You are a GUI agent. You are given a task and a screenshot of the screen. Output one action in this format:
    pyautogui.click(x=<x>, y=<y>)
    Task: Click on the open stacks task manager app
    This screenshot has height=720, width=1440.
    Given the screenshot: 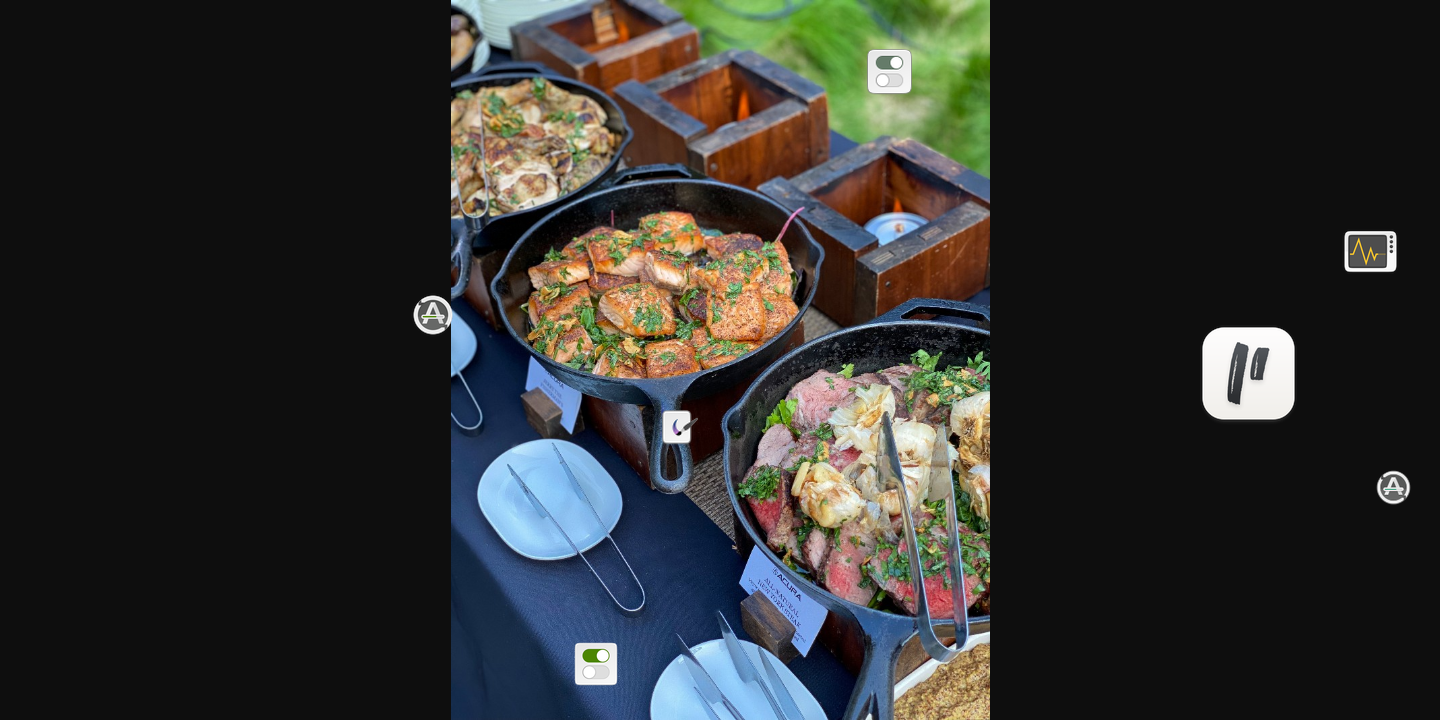 What is the action you would take?
    pyautogui.click(x=1248, y=373)
    